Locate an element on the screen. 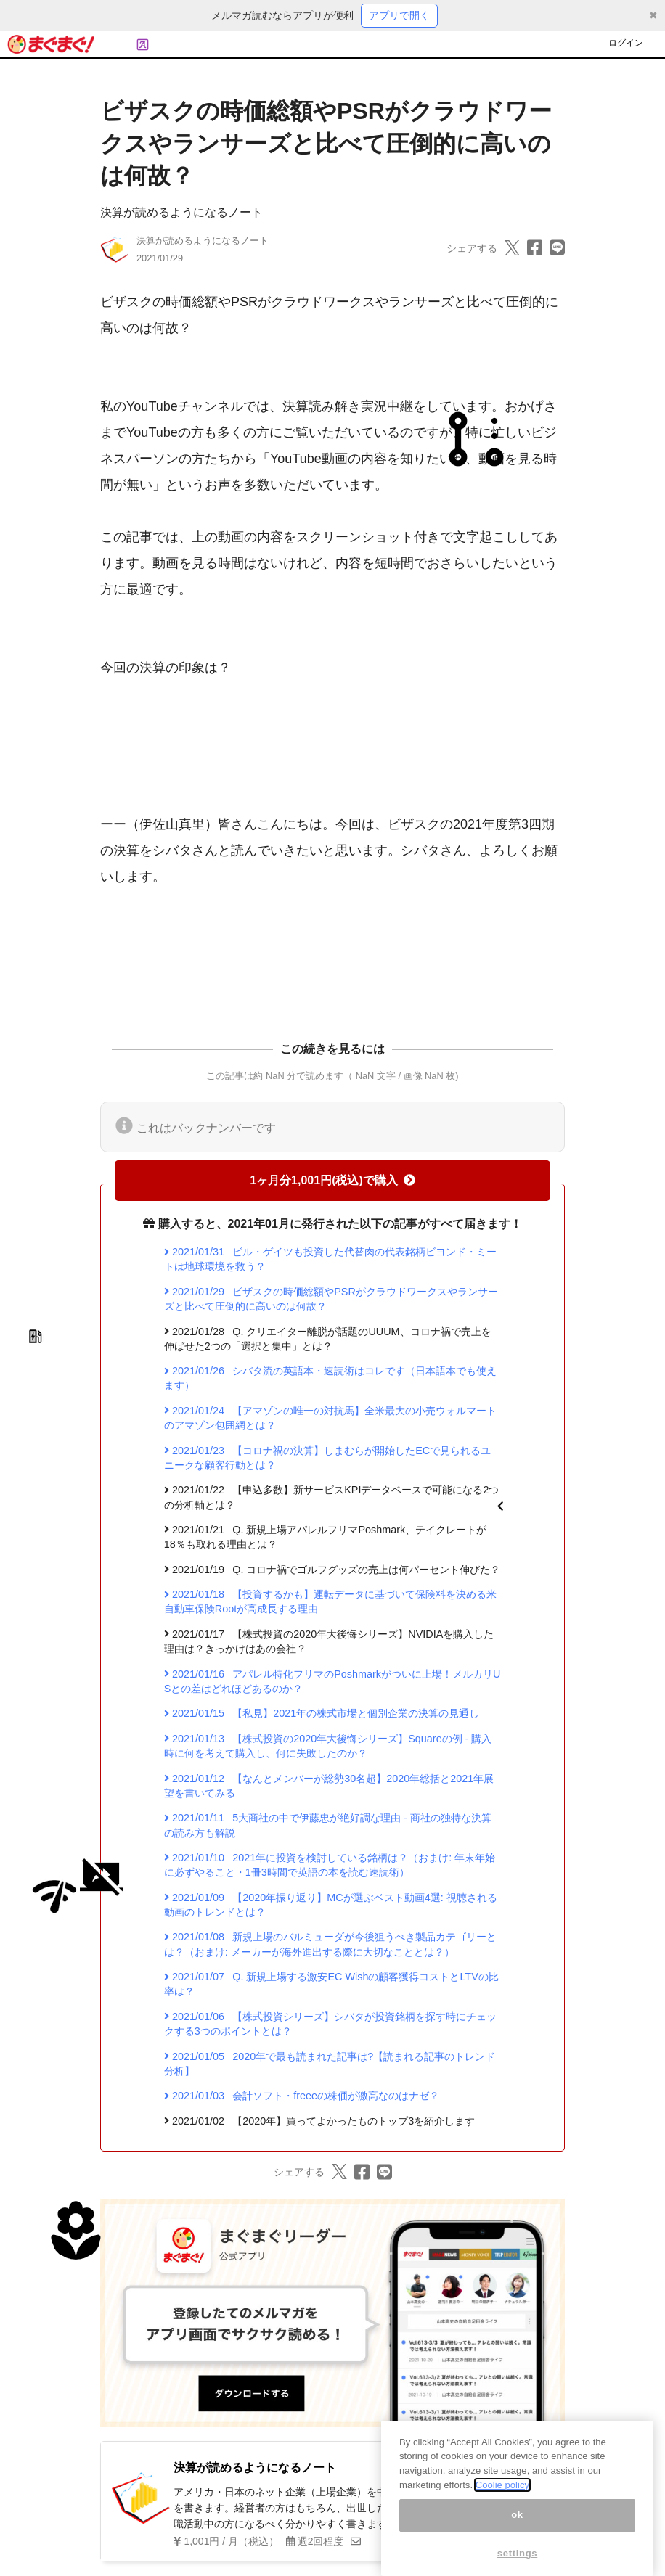 This screenshot has height=2576, width=665. stop sharing your screen is located at coordinates (101, 1876).